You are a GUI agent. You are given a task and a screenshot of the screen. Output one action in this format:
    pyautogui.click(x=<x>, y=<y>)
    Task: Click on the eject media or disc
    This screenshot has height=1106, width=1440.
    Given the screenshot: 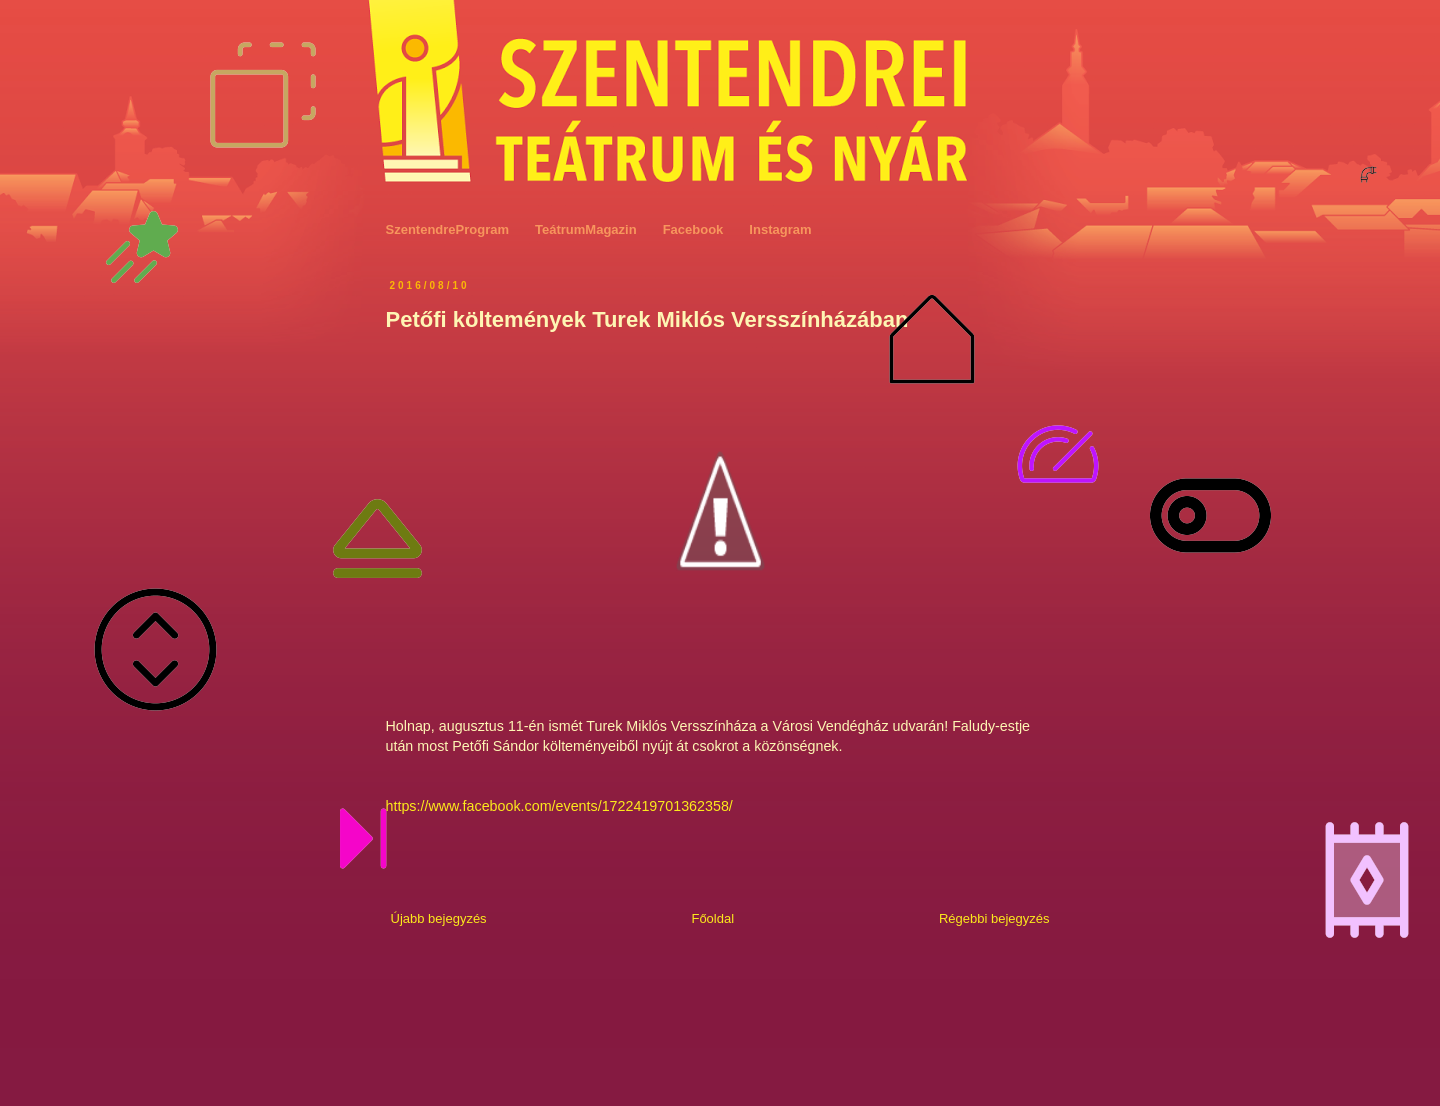 What is the action you would take?
    pyautogui.click(x=377, y=543)
    